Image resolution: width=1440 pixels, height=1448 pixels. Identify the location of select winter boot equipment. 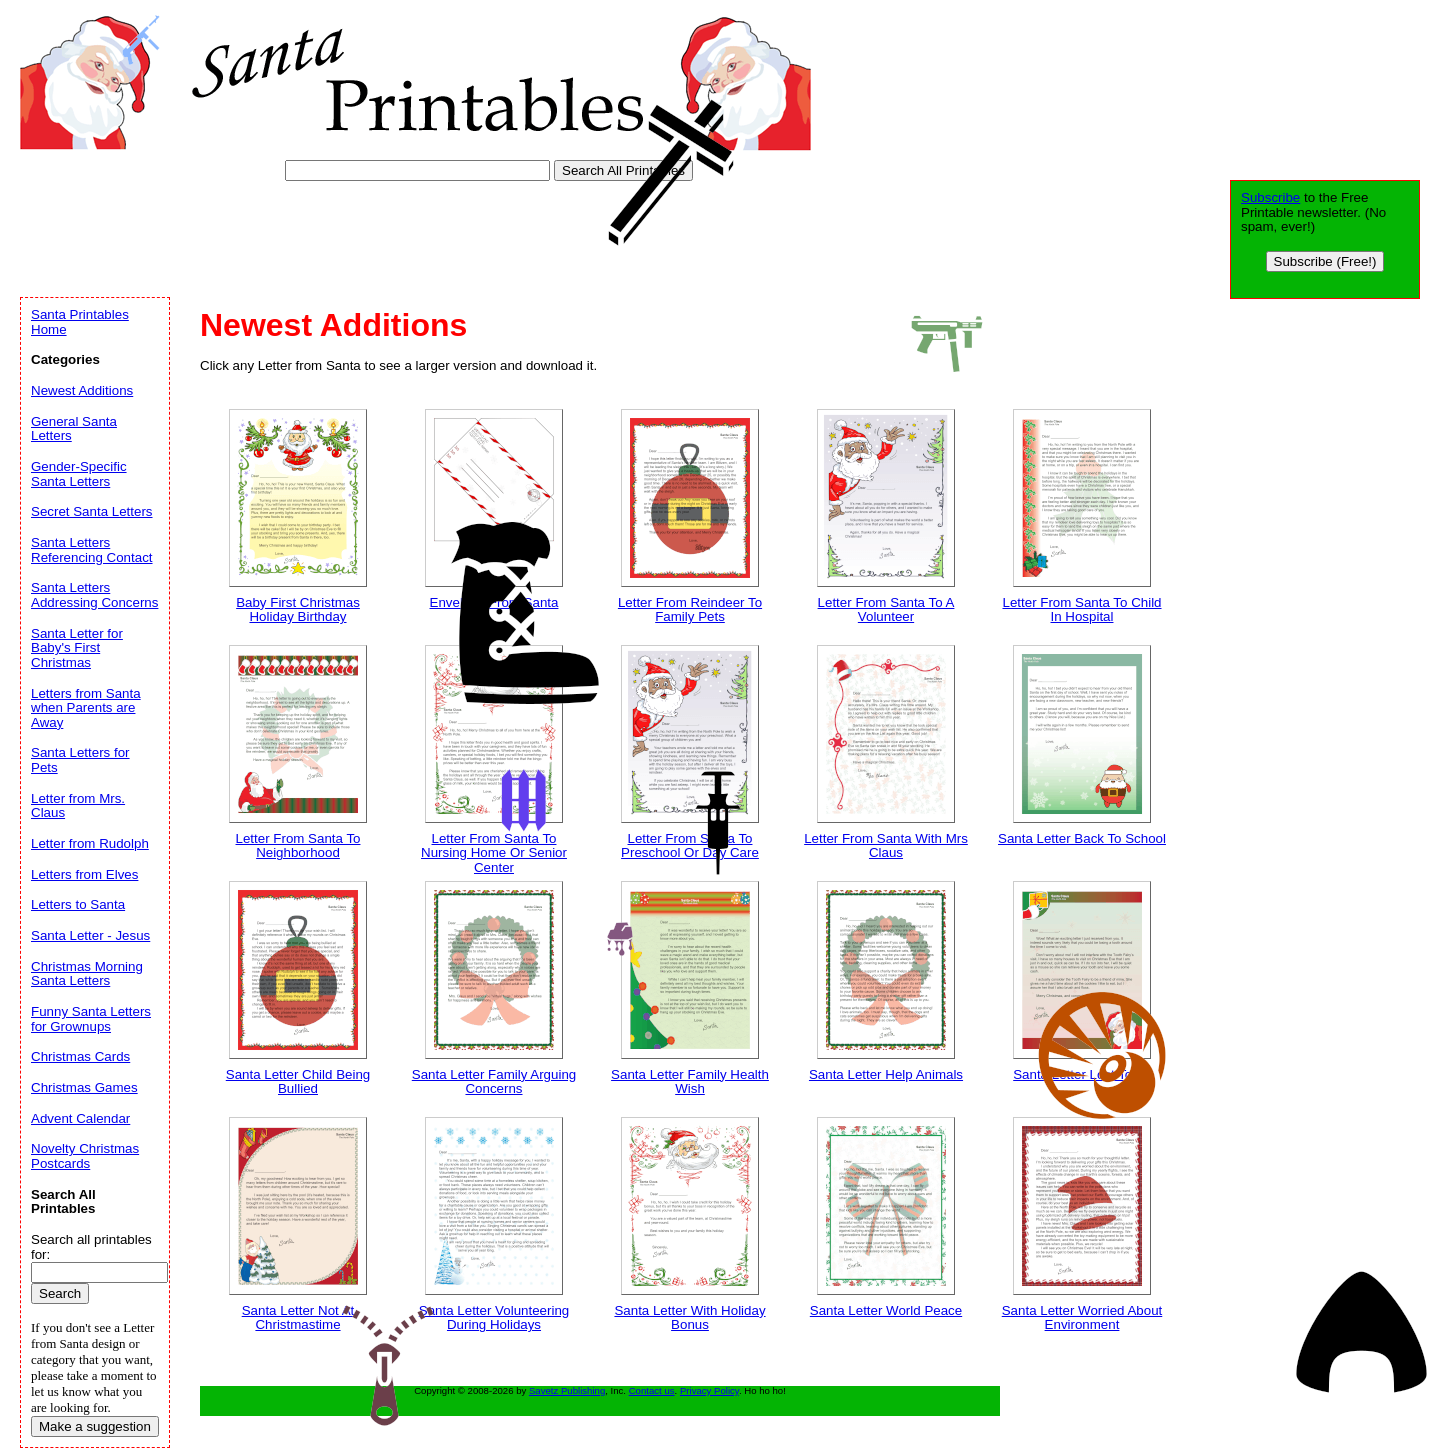
(525, 613).